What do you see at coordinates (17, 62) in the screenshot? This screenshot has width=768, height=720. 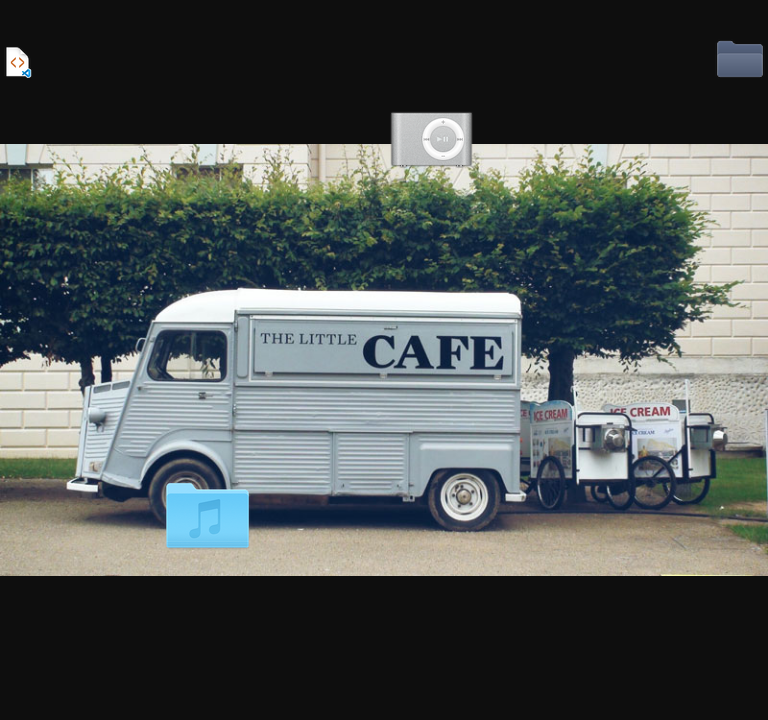 I see `open an HTML file in Visual Studio Code` at bounding box center [17, 62].